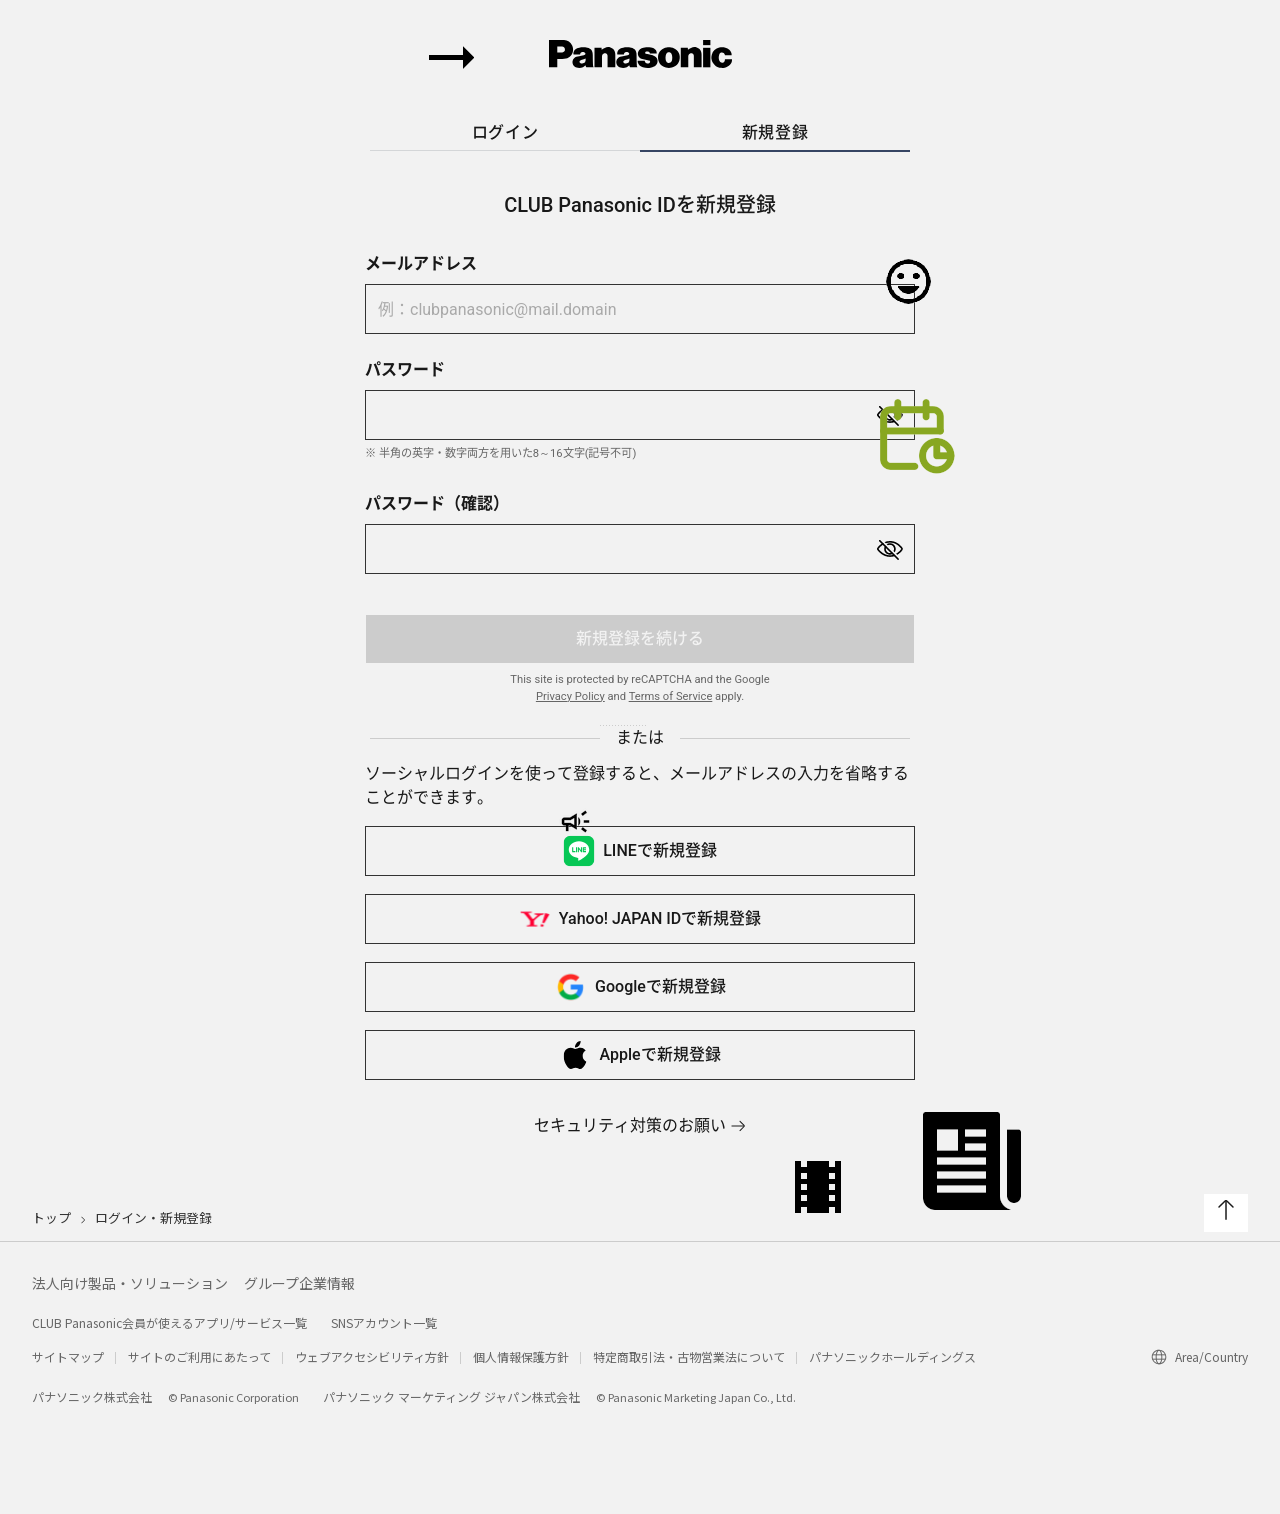  I want to click on view news or articles, so click(972, 1161).